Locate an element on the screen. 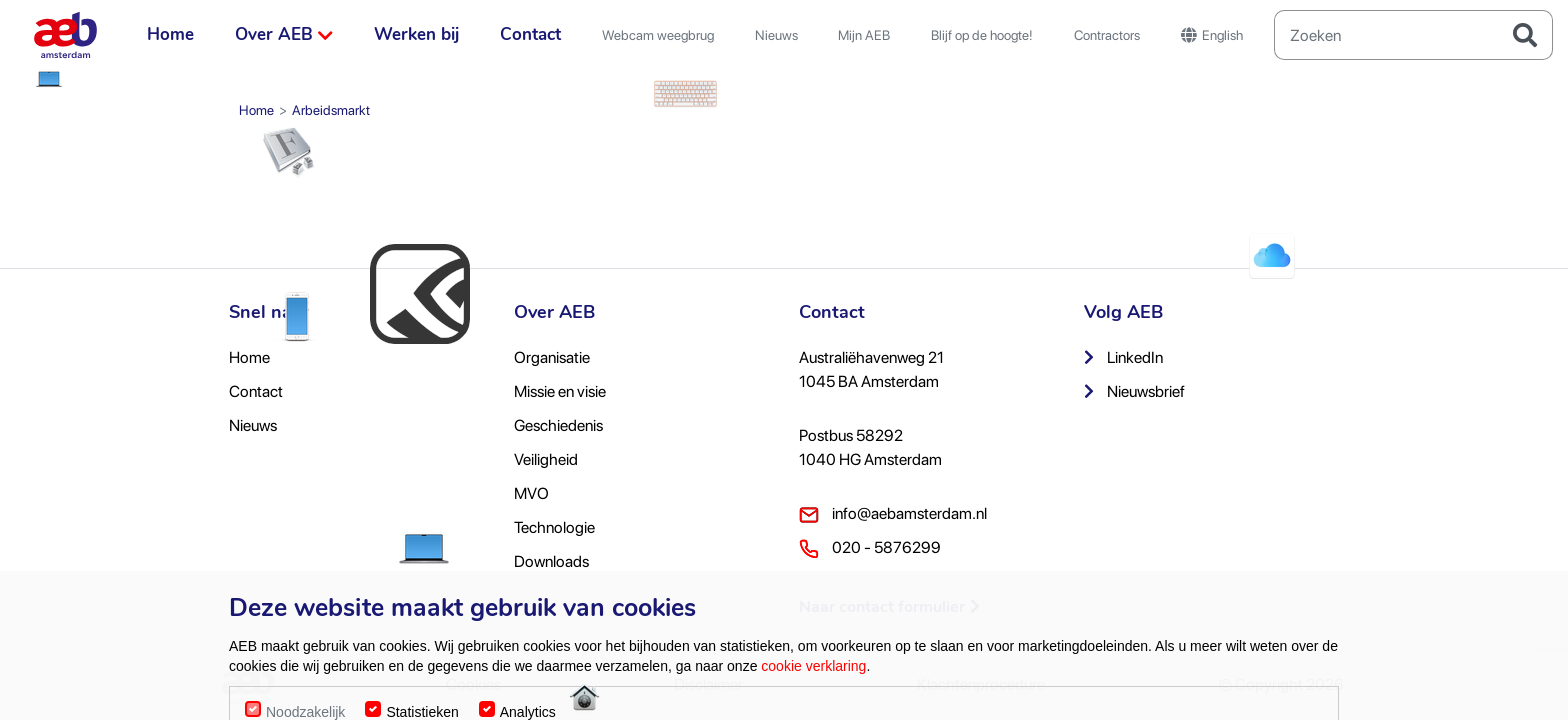  open gwe (gpu widget extension) settings is located at coordinates (420, 294).